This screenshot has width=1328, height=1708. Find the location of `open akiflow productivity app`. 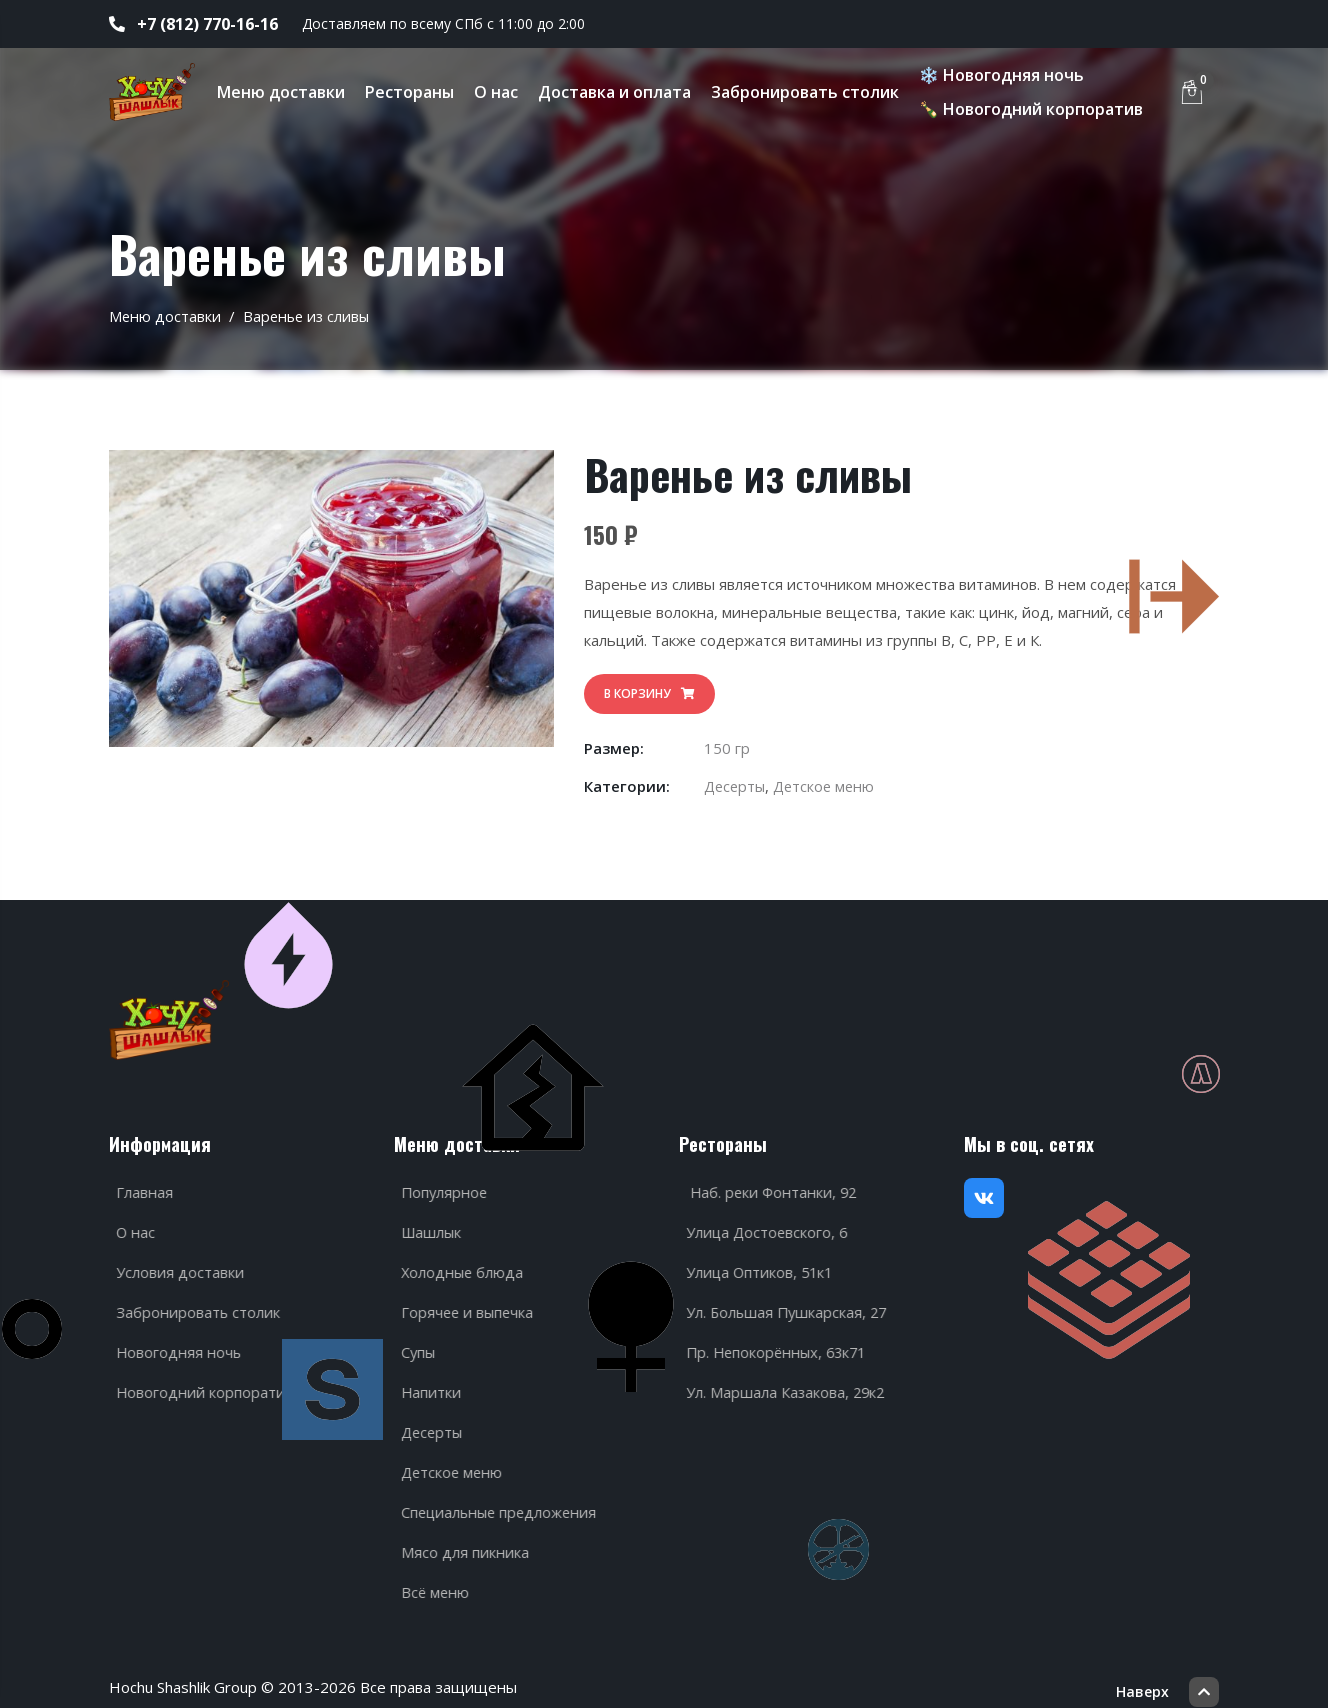

open akiflow productivity app is located at coordinates (1201, 1074).